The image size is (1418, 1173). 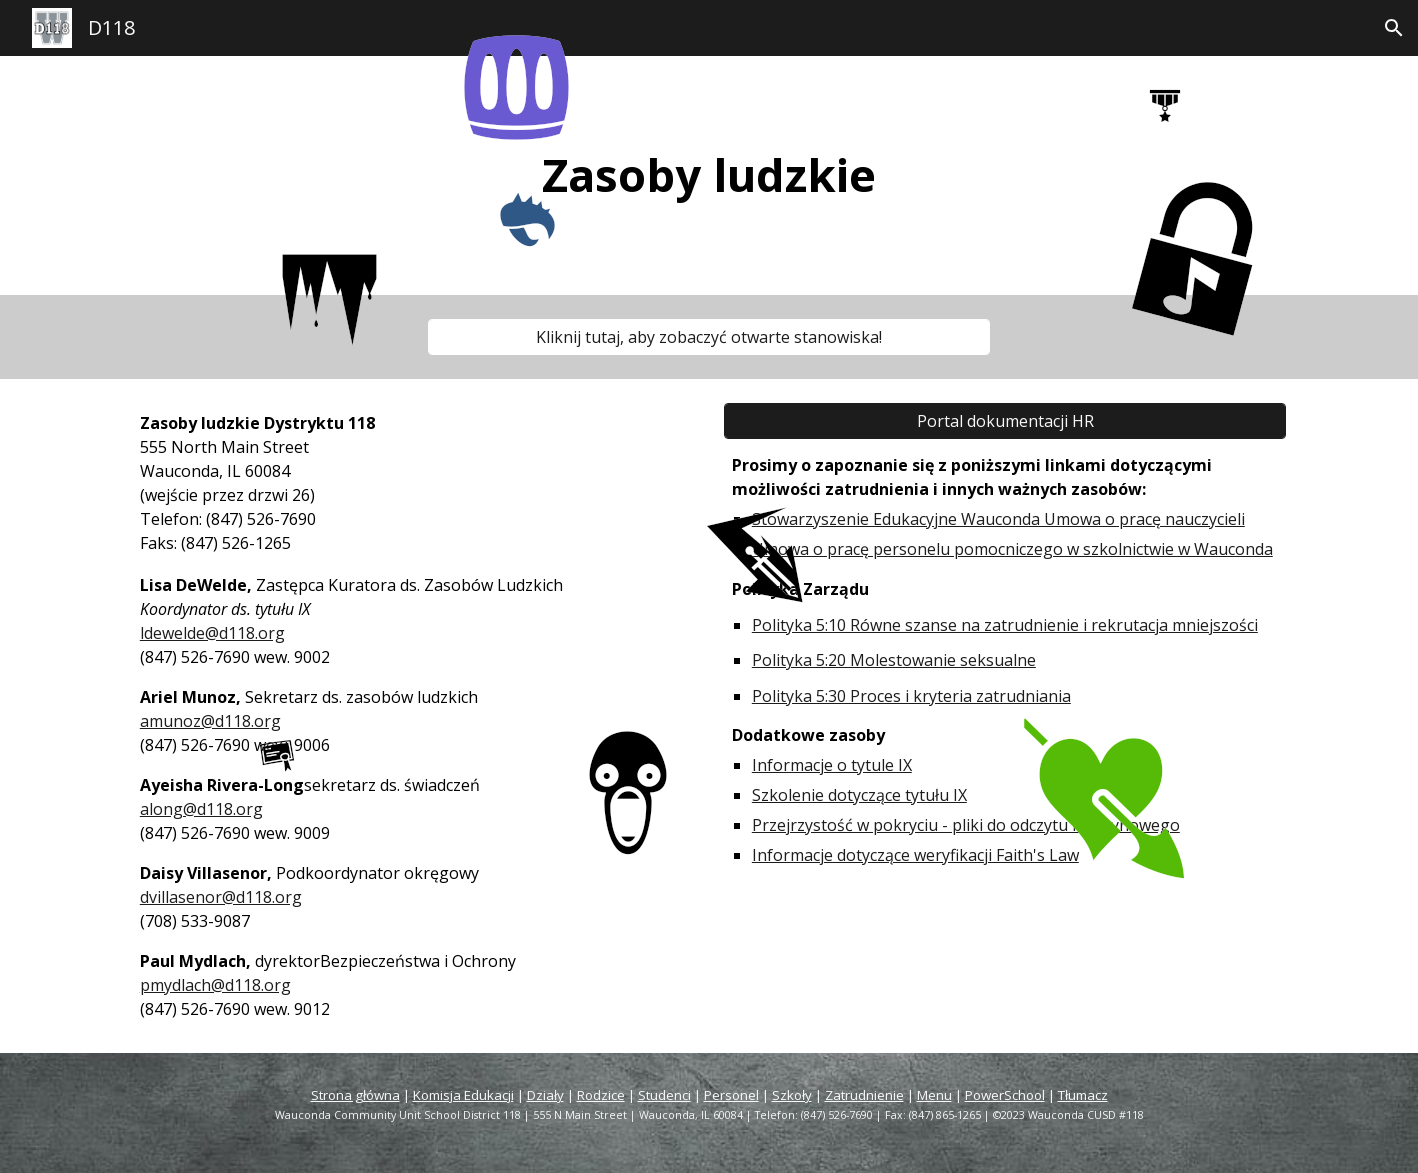 What do you see at coordinates (516, 87) in the screenshot?
I see `barrel or cask item in a game inventory` at bounding box center [516, 87].